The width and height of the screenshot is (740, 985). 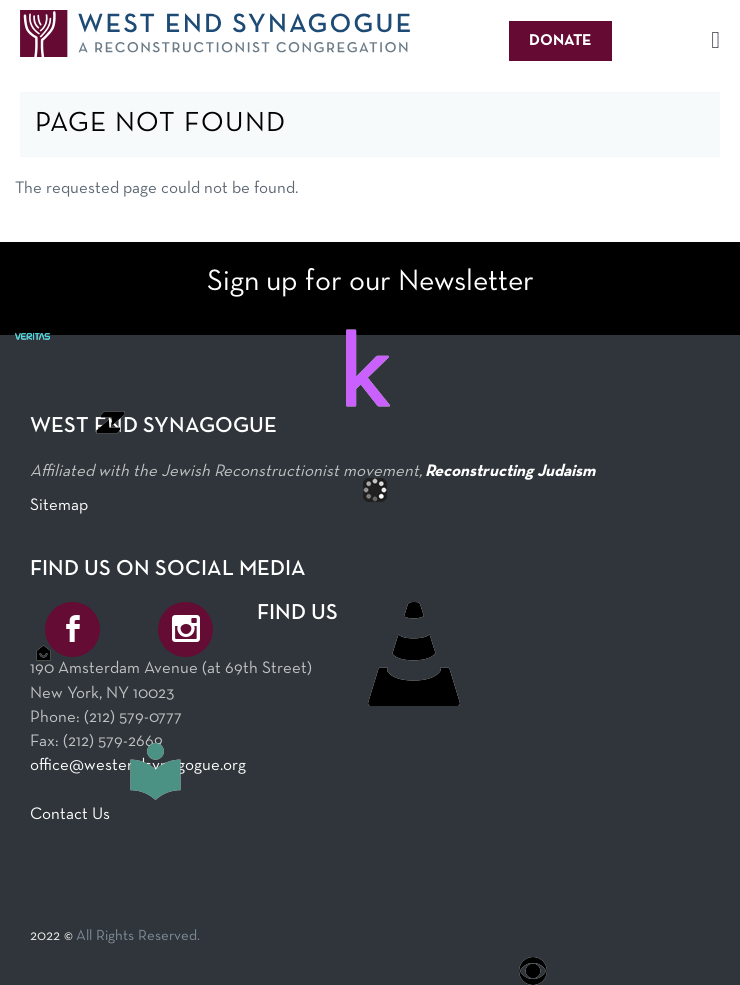 What do you see at coordinates (43, 653) in the screenshot?
I see `return to home screen` at bounding box center [43, 653].